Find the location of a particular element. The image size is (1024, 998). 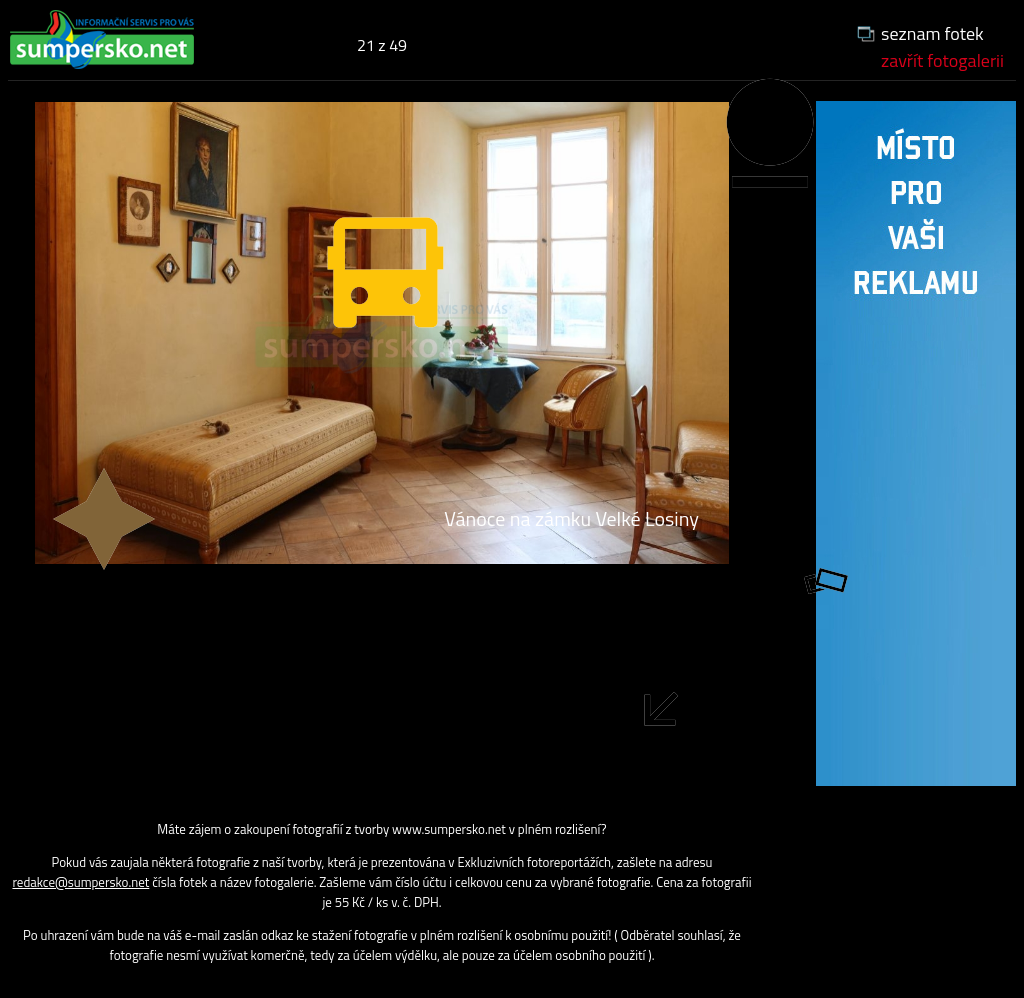

view bus routes or public transit options is located at coordinates (385, 269).